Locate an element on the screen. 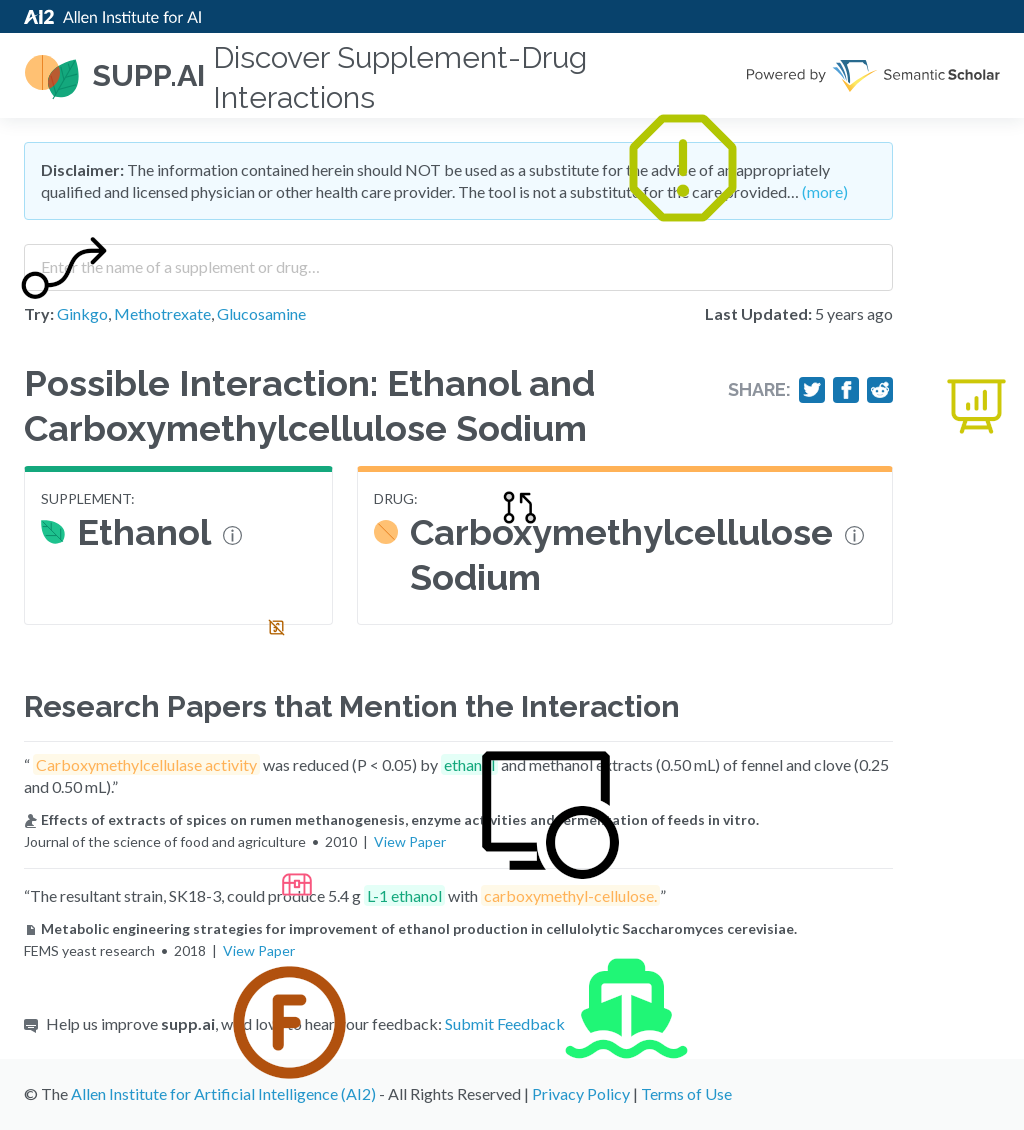 This screenshot has width=1024, height=1130. indicates a workflow or process flow direction is located at coordinates (64, 268).